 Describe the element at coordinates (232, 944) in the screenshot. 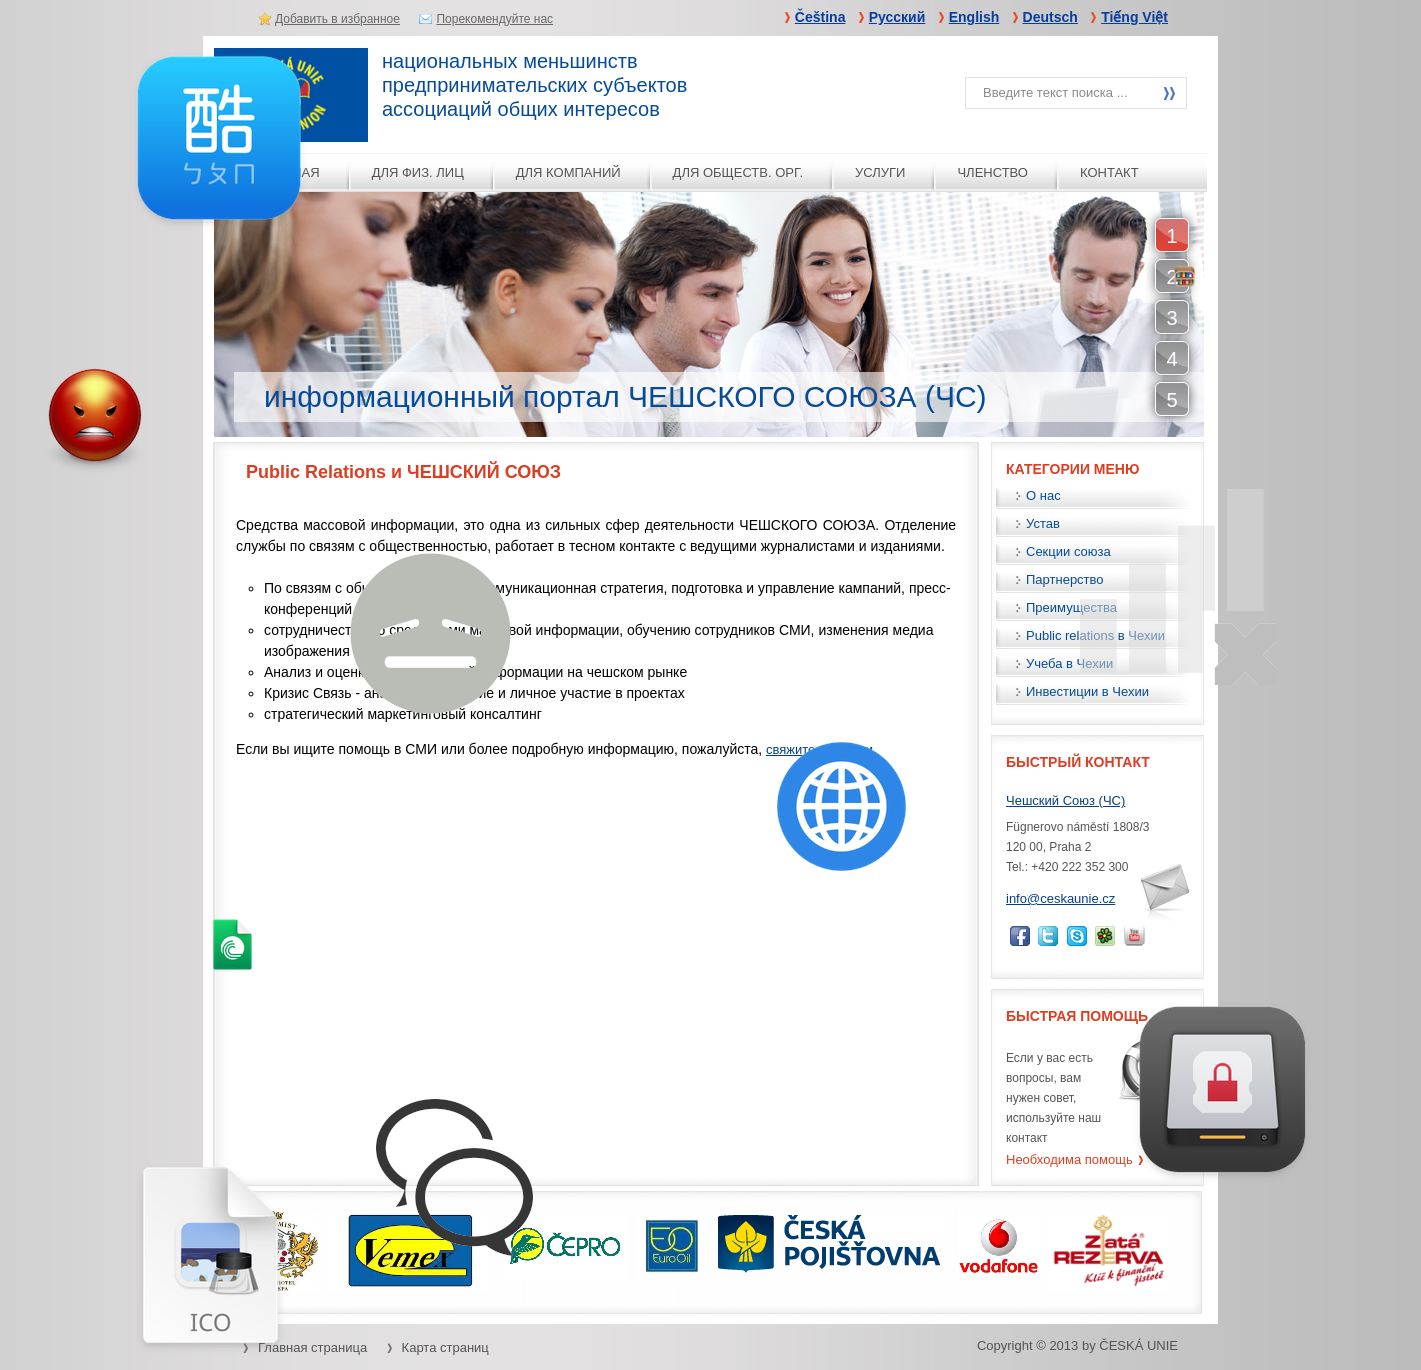

I see `a torrent file ready to open with BitTorrent client` at that location.